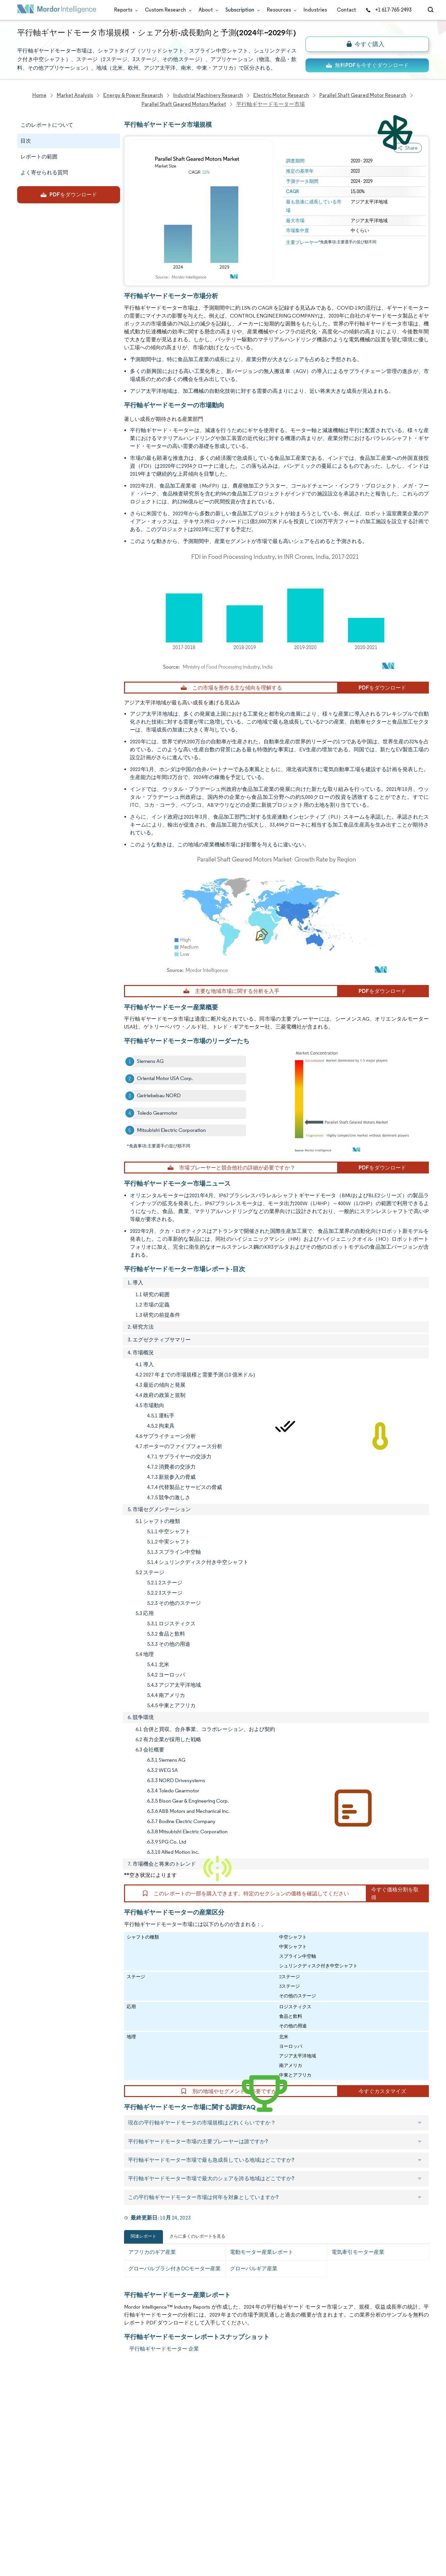  What do you see at coordinates (217, 1869) in the screenshot?
I see `shake to activate or trigger an action` at bounding box center [217, 1869].